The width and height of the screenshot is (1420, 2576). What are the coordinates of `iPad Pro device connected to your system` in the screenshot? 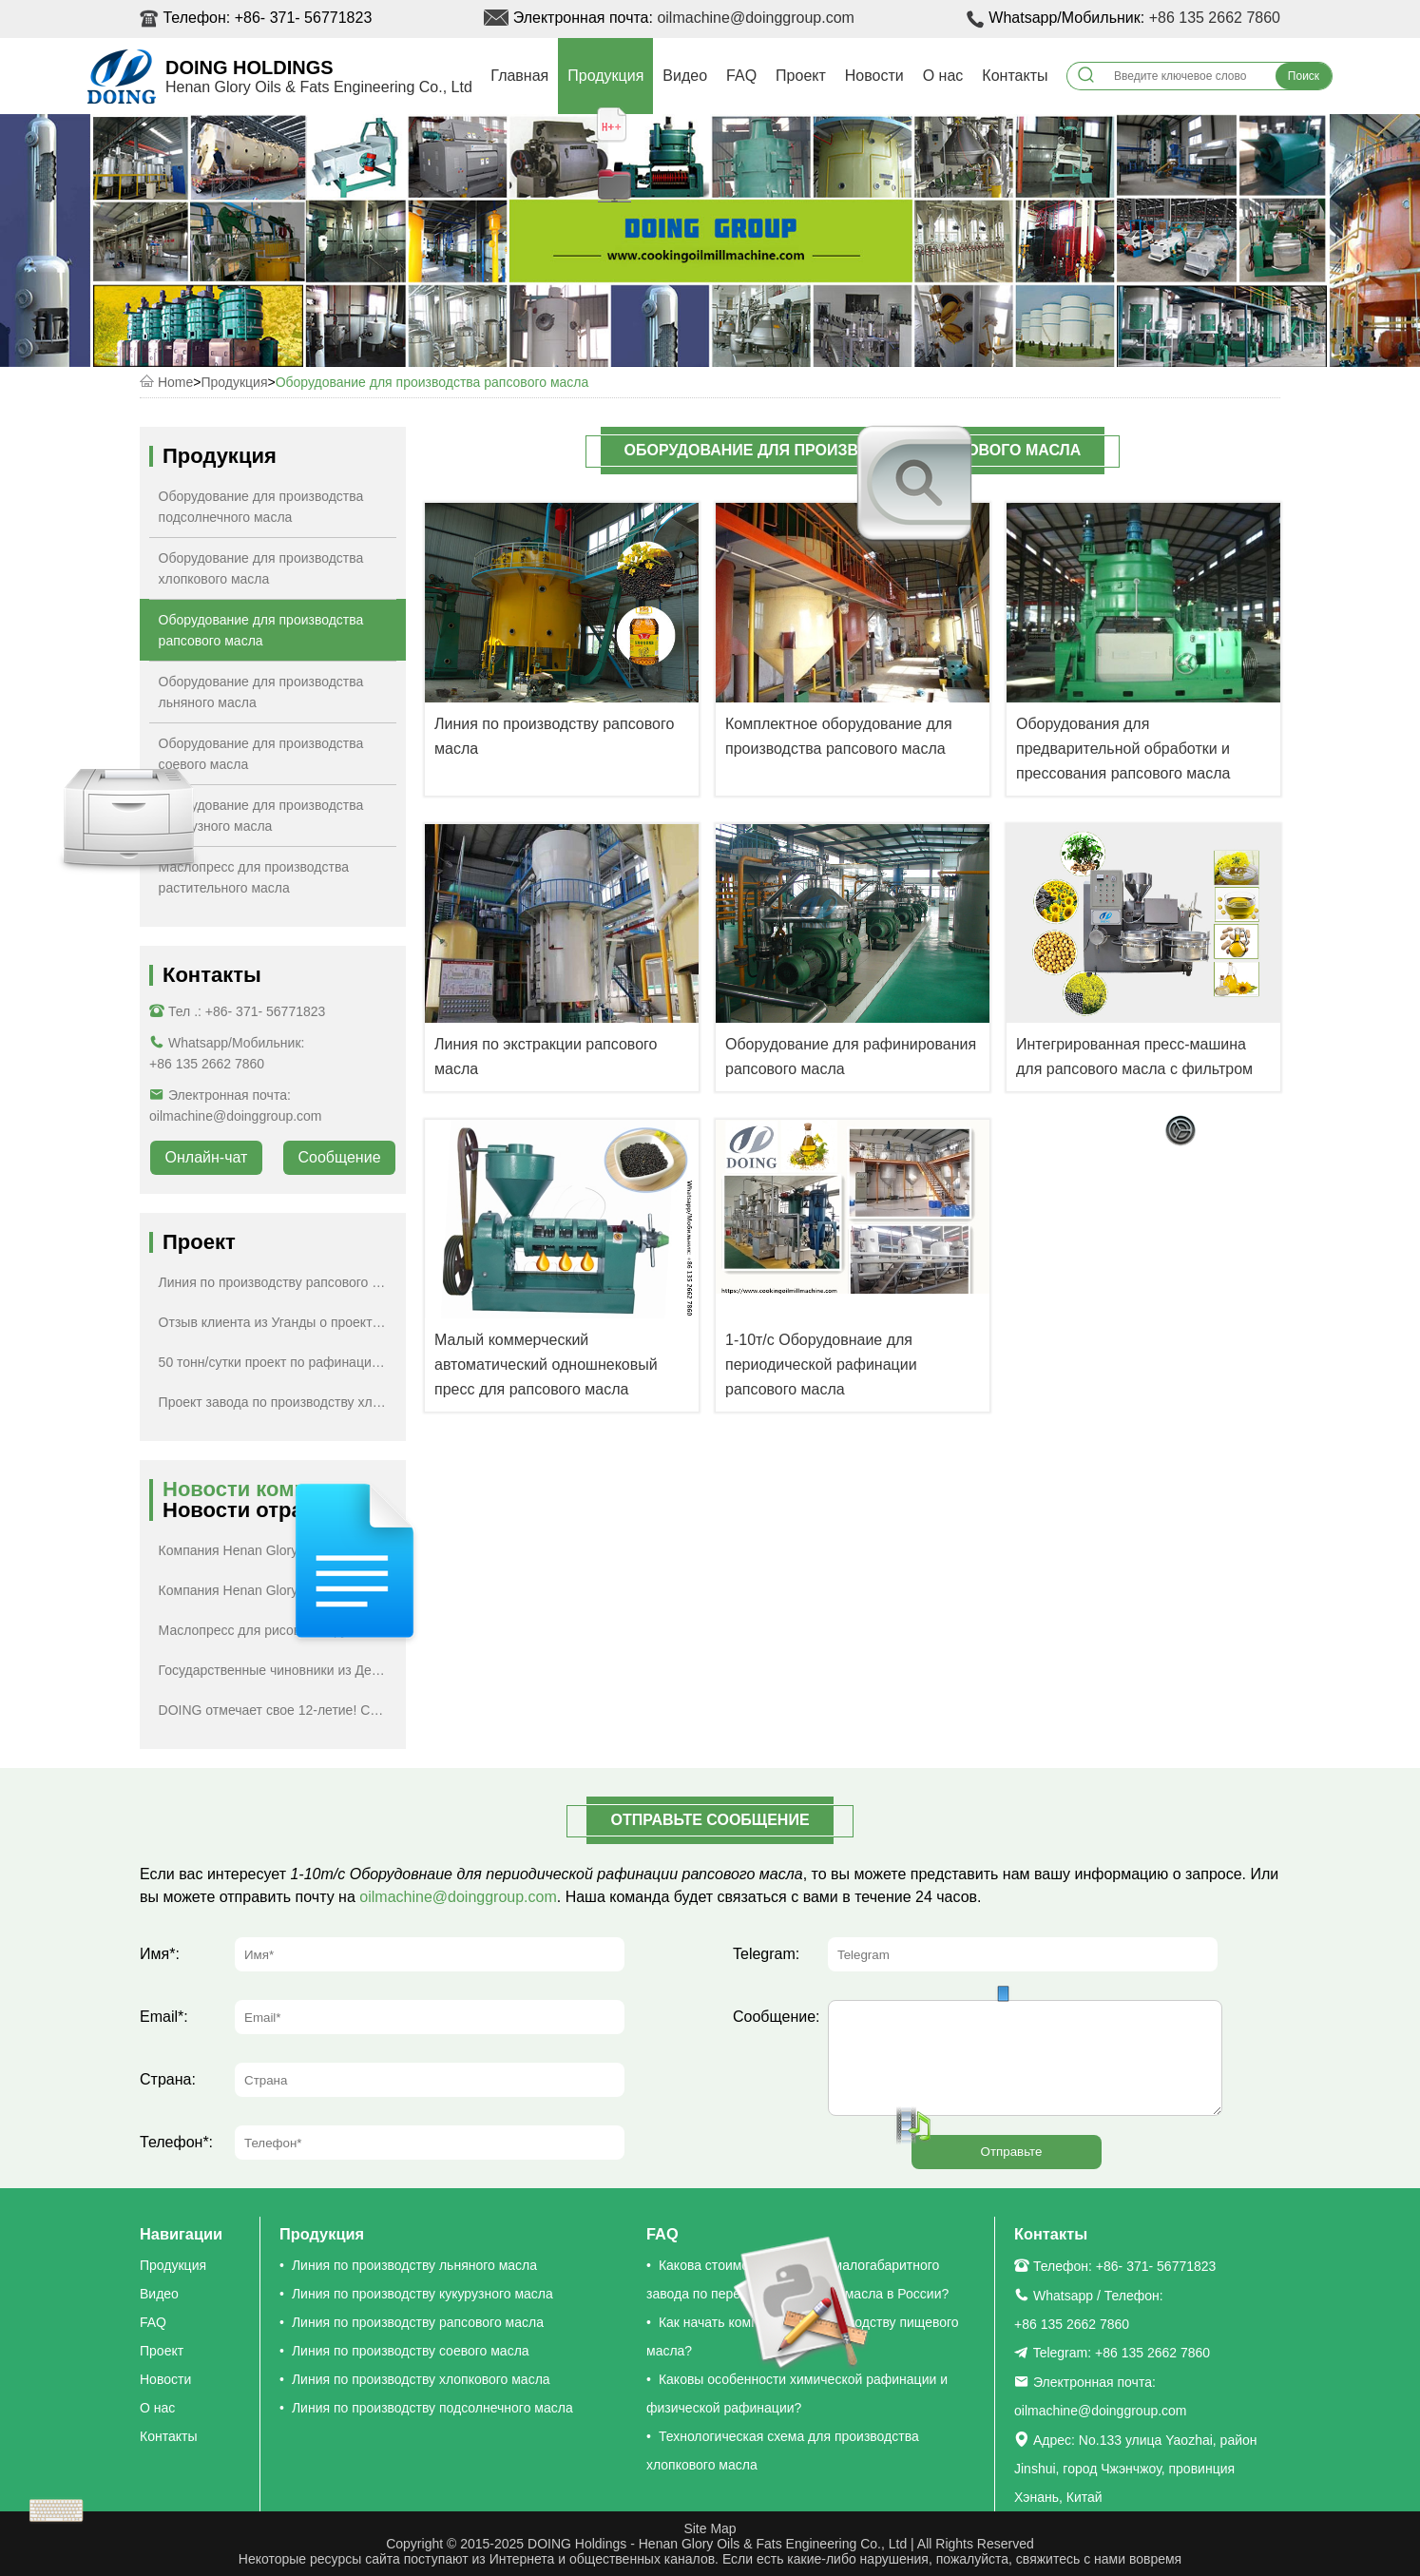 It's located at (1003, 1993).